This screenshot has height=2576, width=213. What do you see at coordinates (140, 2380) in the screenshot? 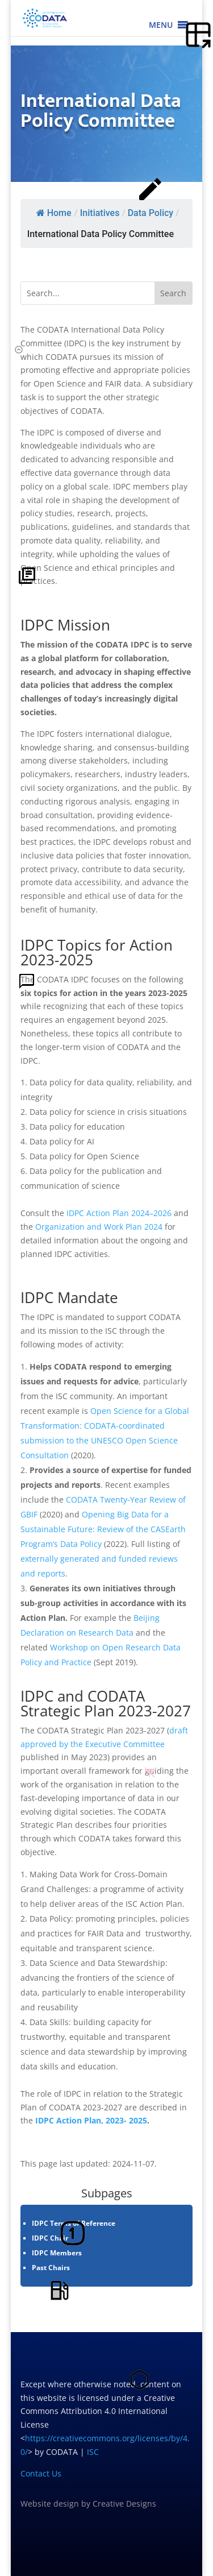
I see `indicates a hexagonal shape or geometric element` at bounding box center [140, 2380].